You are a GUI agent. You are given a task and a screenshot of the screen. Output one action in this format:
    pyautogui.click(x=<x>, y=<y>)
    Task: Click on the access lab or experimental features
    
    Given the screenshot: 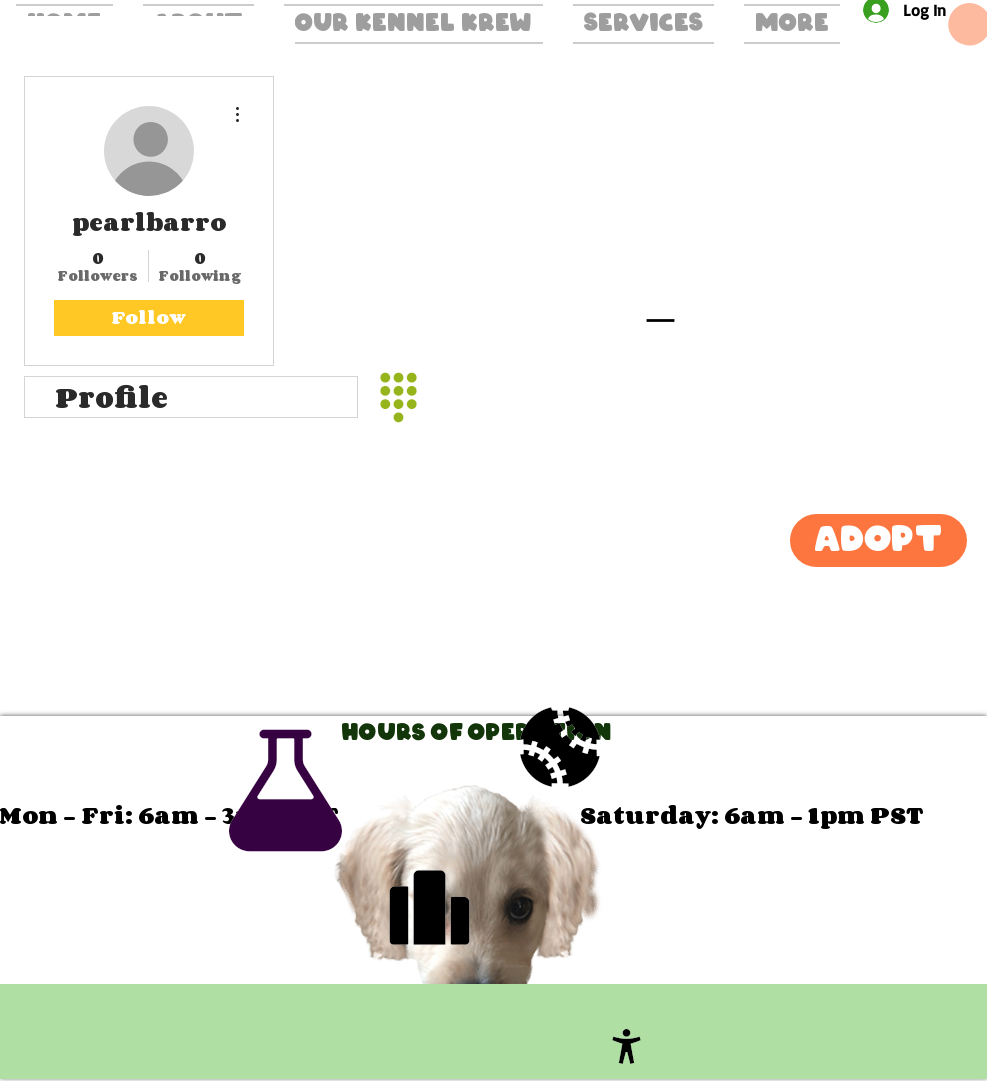 What is the action you would take?
    pyautogui.click(x=285, y=790)
    